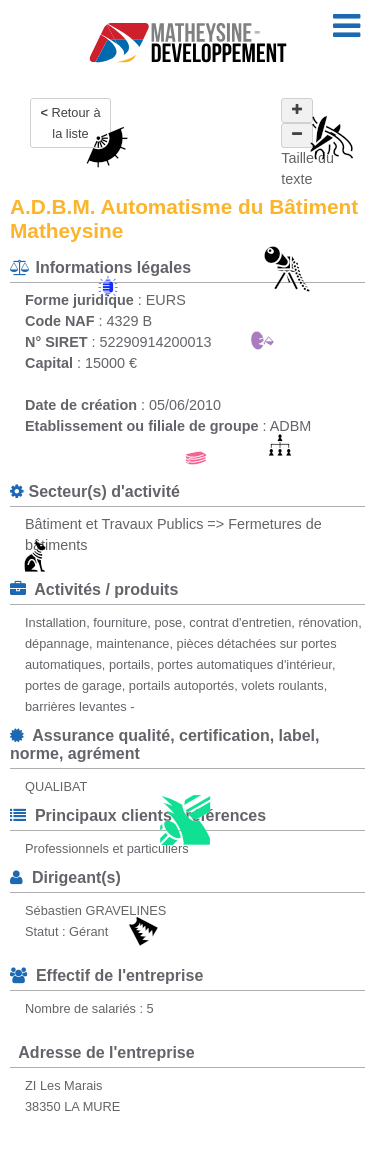  Describe the element at coordinates (287, 269) in the screenshot. I see `select machine gun weapon in game` at that location.